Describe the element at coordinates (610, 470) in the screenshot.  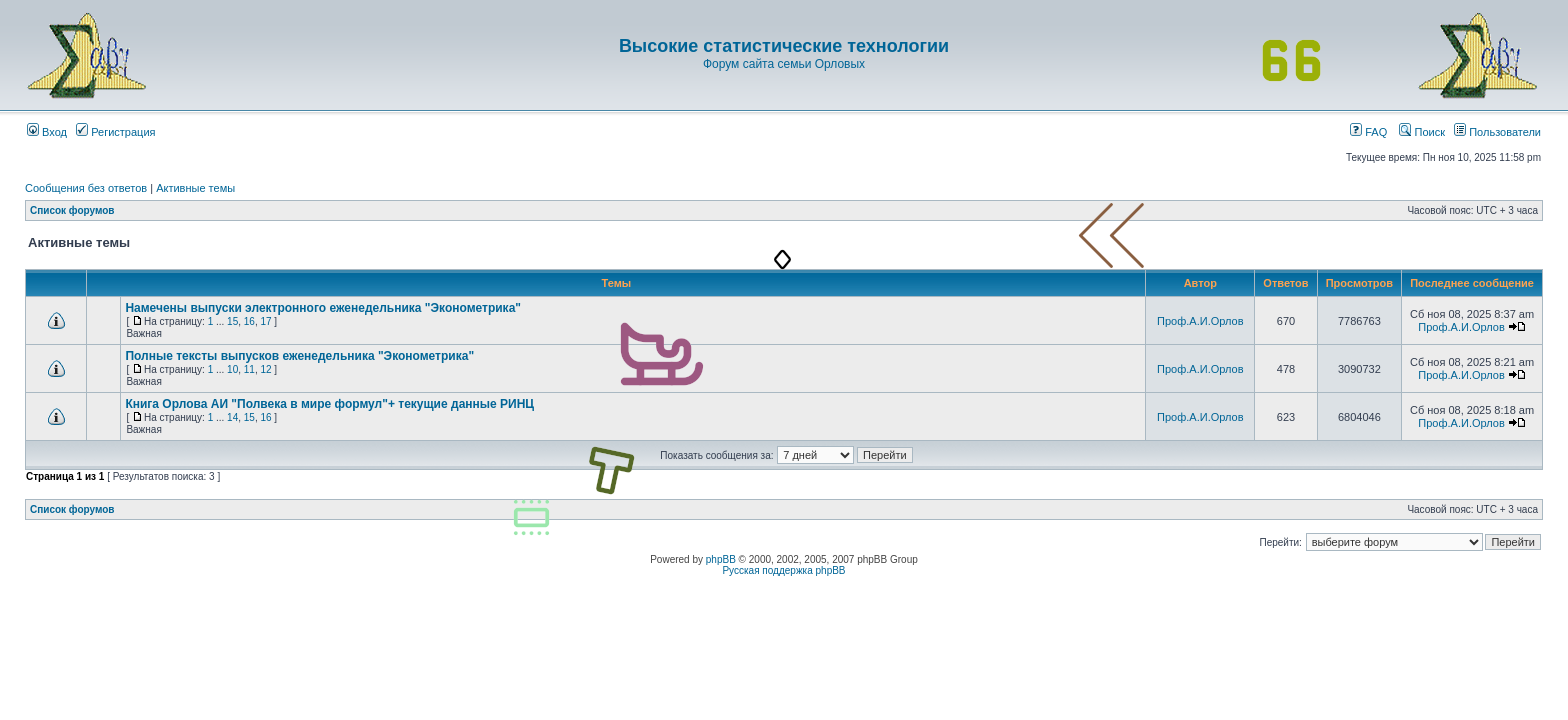
I see `open topbuzz app` at that location.